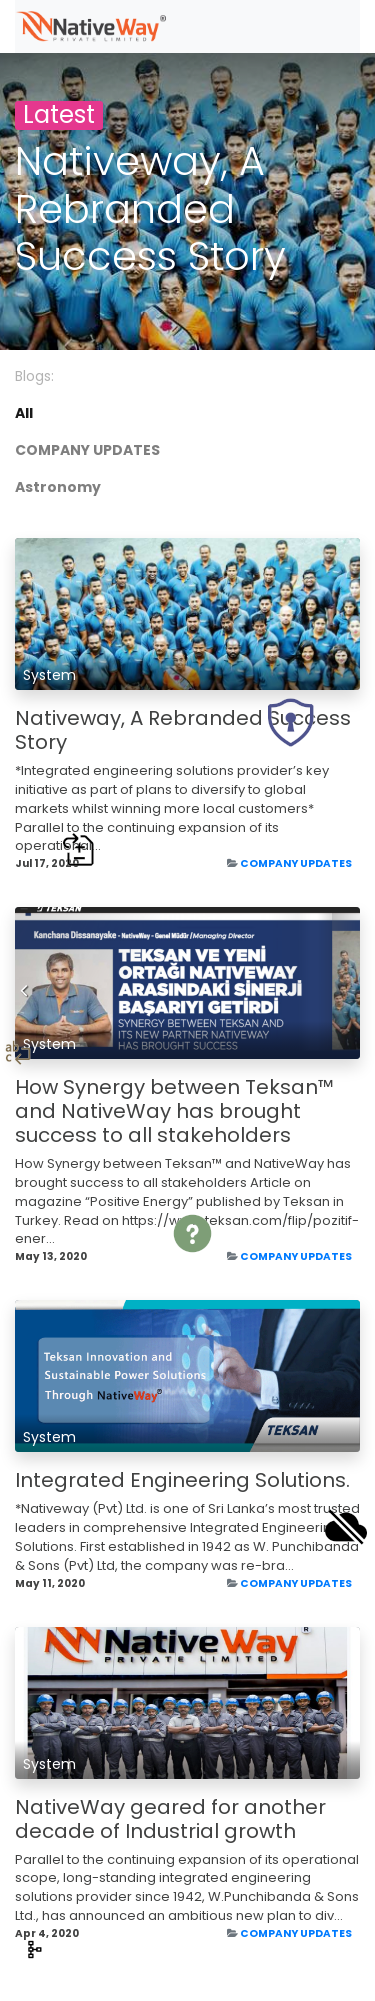  Describe the element at coordinates (80, 850) in the screenshot. I see `view changes in a pull request` at that location.